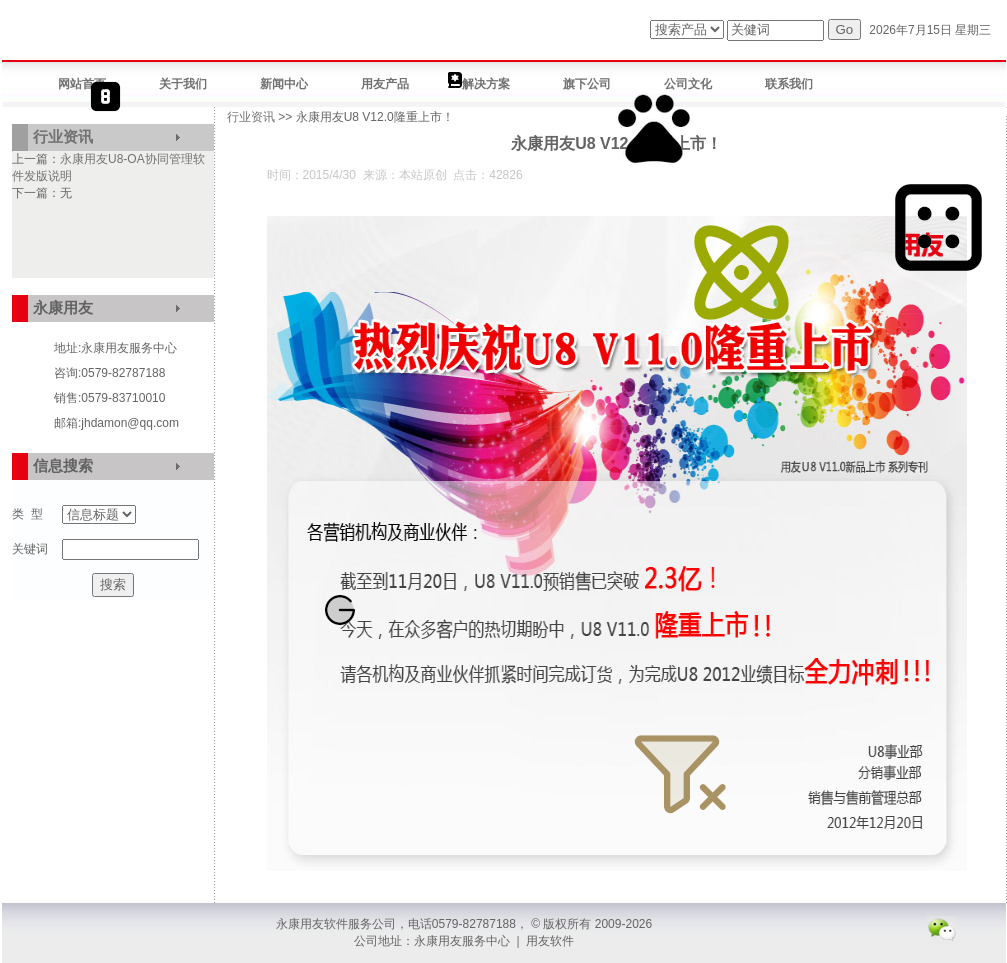  What do you see at coordinates (105, 96) in the screenshot?
I see `select page 8 or step 8 in a sequence` at bounding box center [105, 96].